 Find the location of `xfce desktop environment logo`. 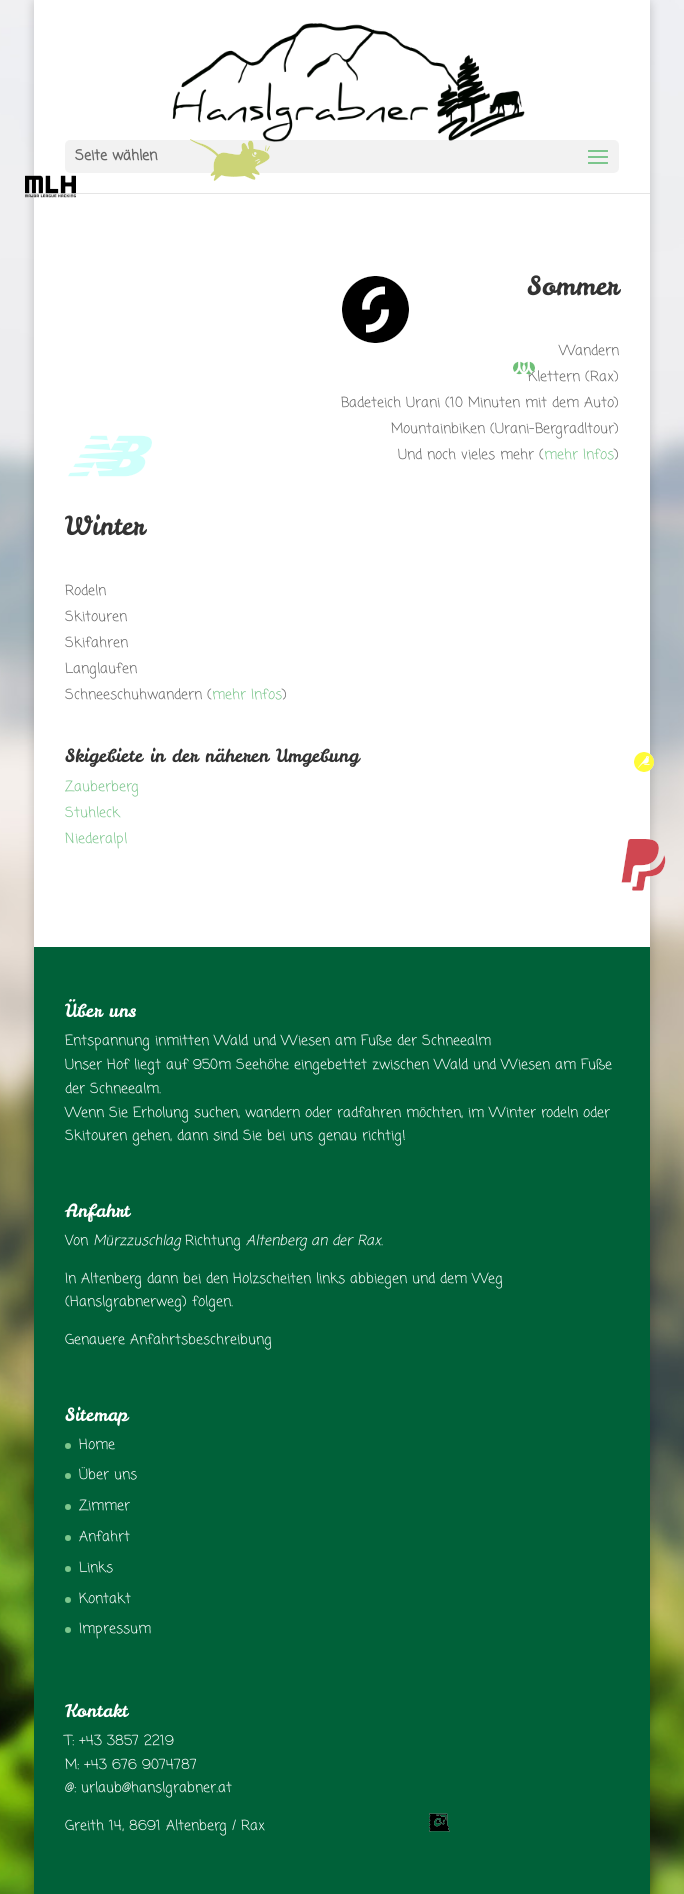

xfce desktop environment logo is located at coordinates (230, 160).